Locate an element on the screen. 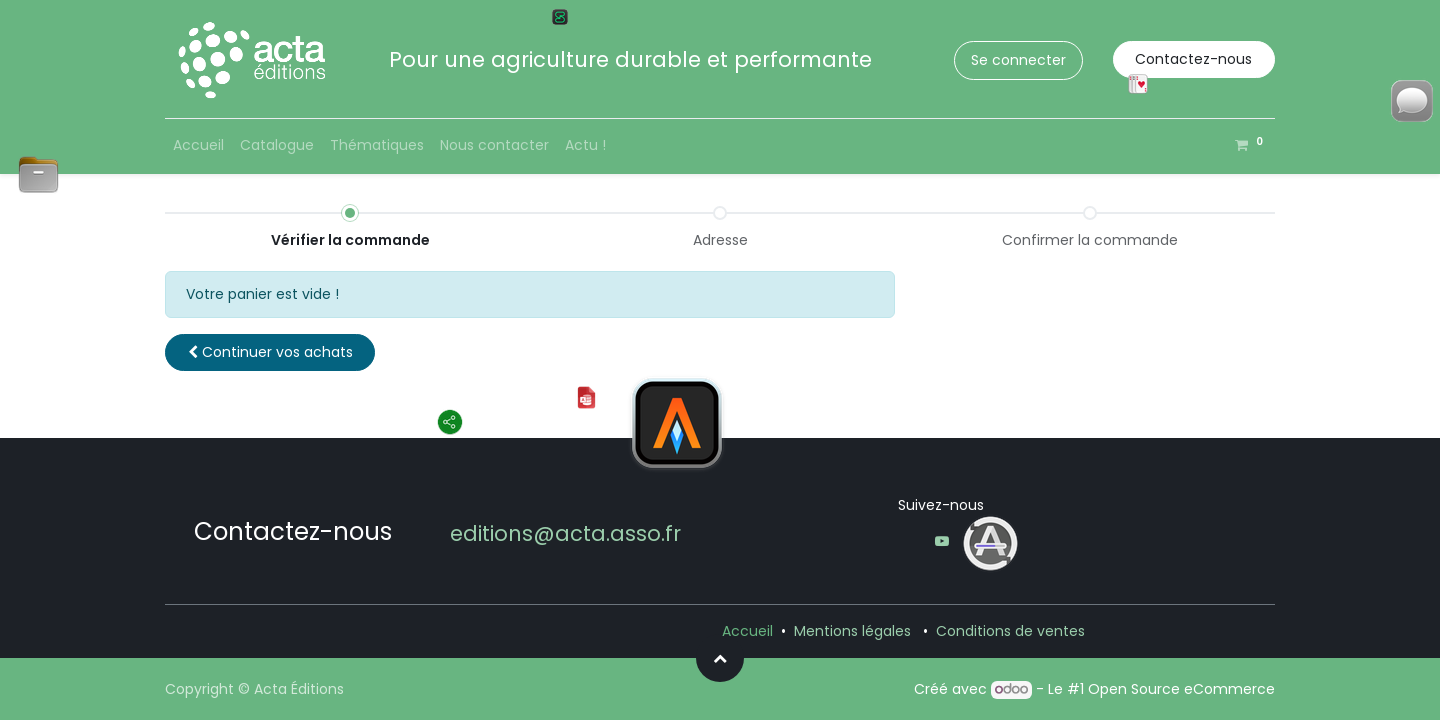  launch alacritty terminal emulator is located at coordinates (677, 423).